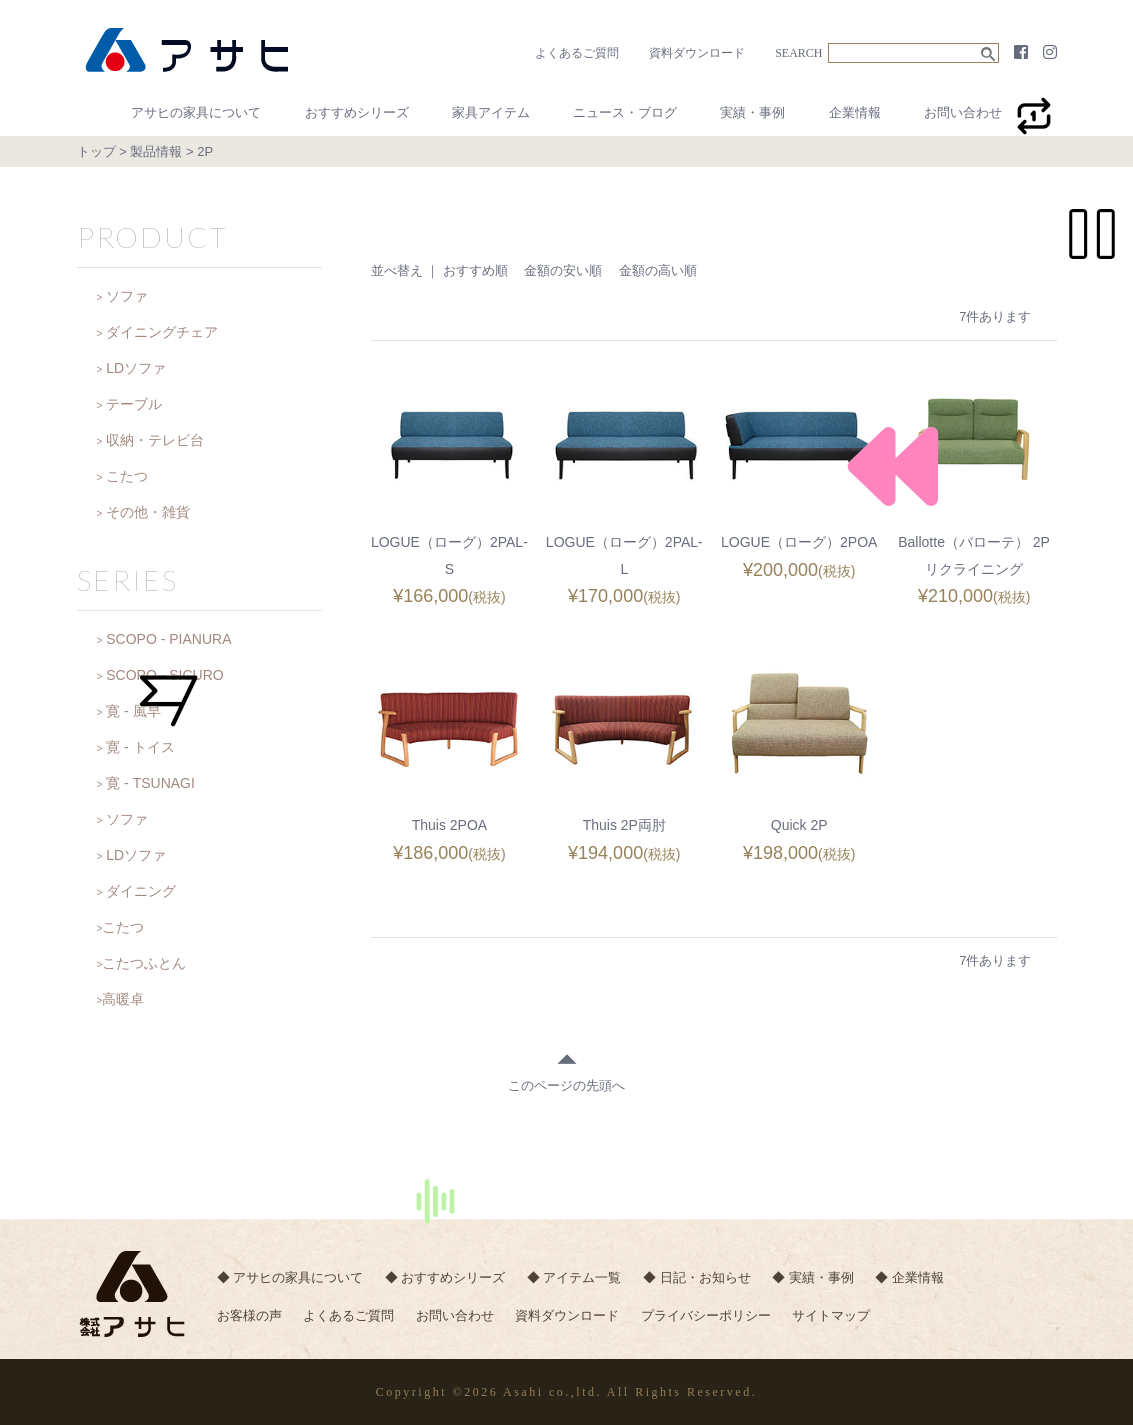 Image resolution: width=1133 pixels, height=1425 pixels. What do you see at coordinates (435, 1201) in the screenshot?
I see `view audio waveform or sound visualization` at bounding box center [435, 1201].